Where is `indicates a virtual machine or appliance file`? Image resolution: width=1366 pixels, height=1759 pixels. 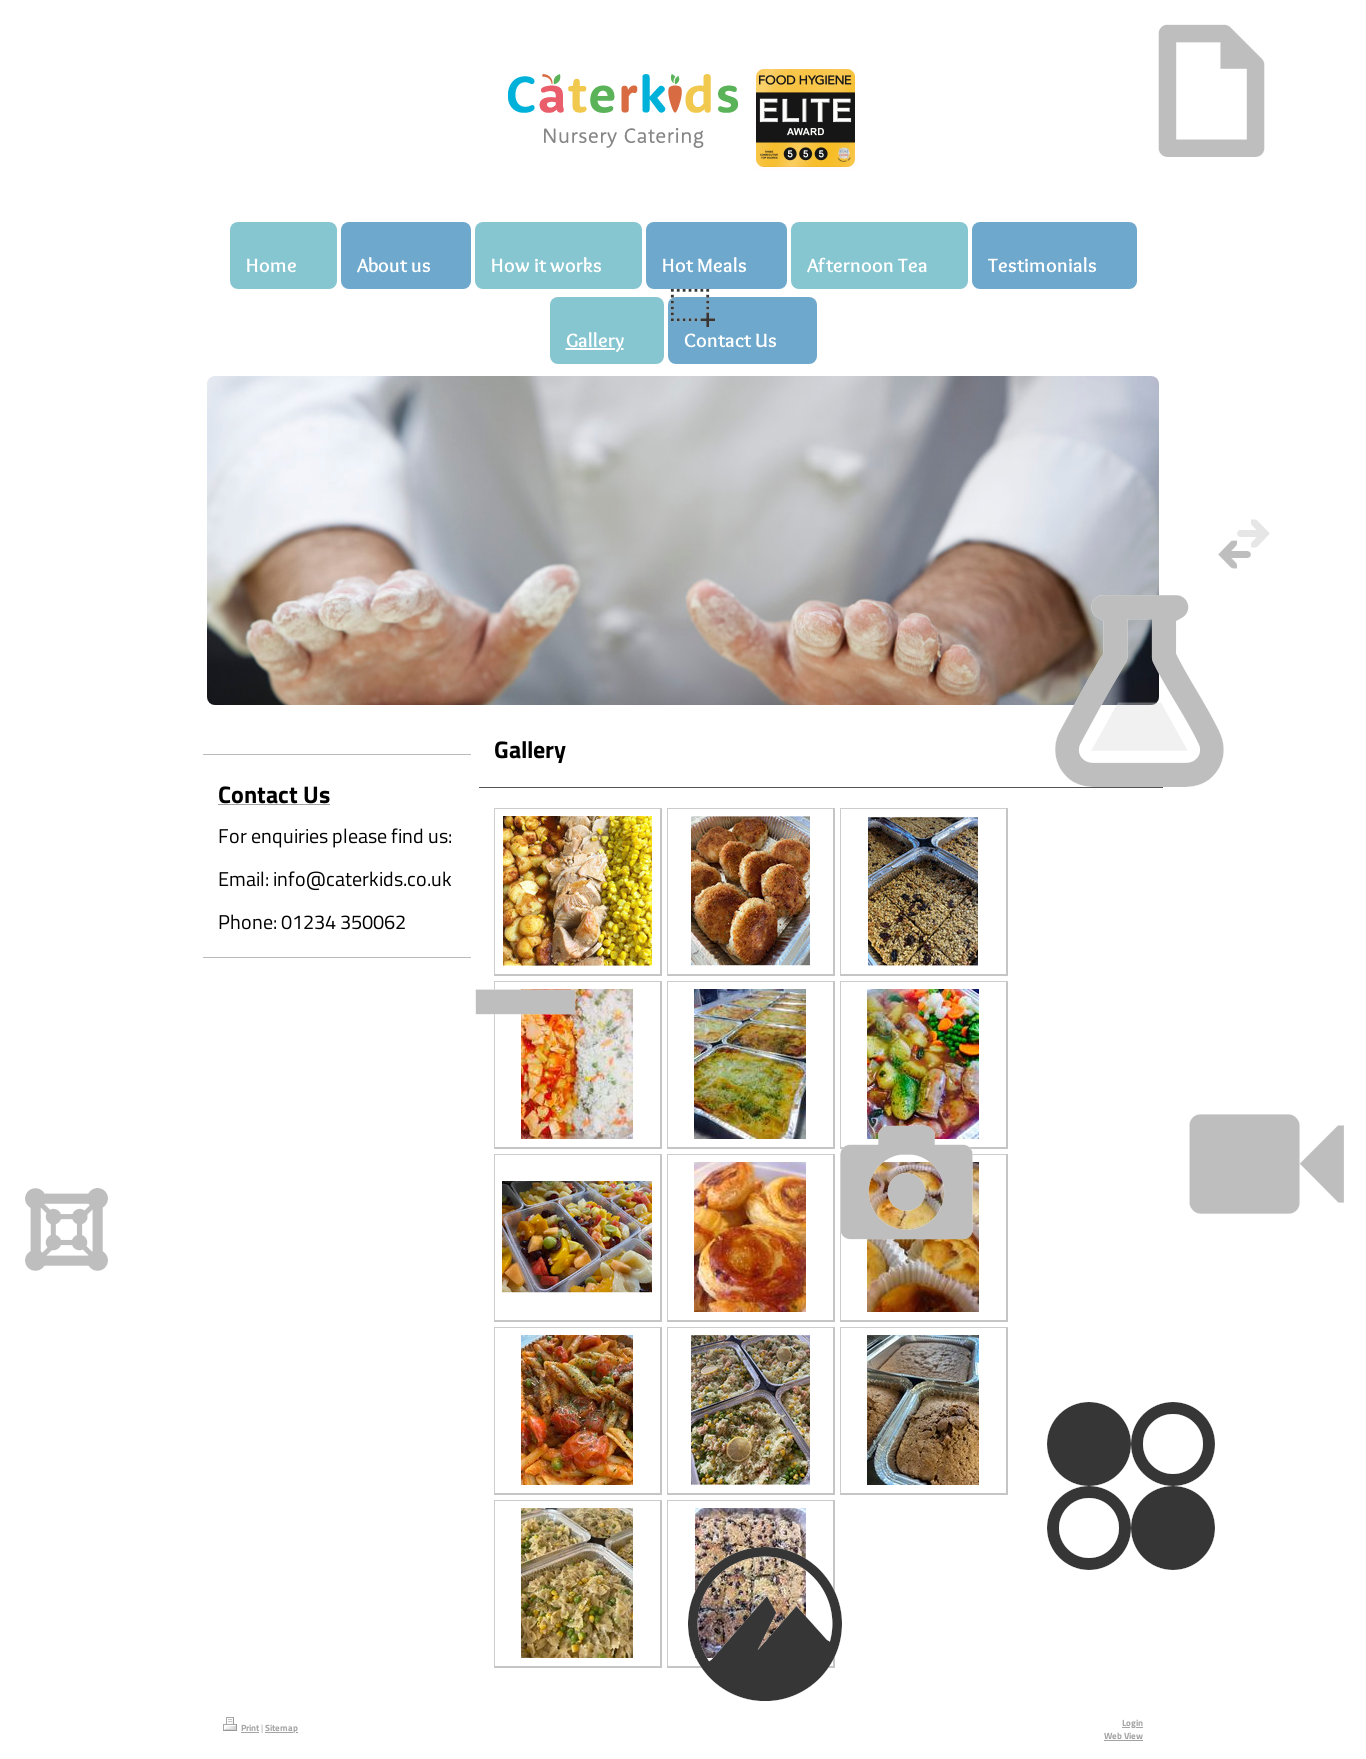
indicates a virtual machine or appliance file is located at coordinates (66, 1229).